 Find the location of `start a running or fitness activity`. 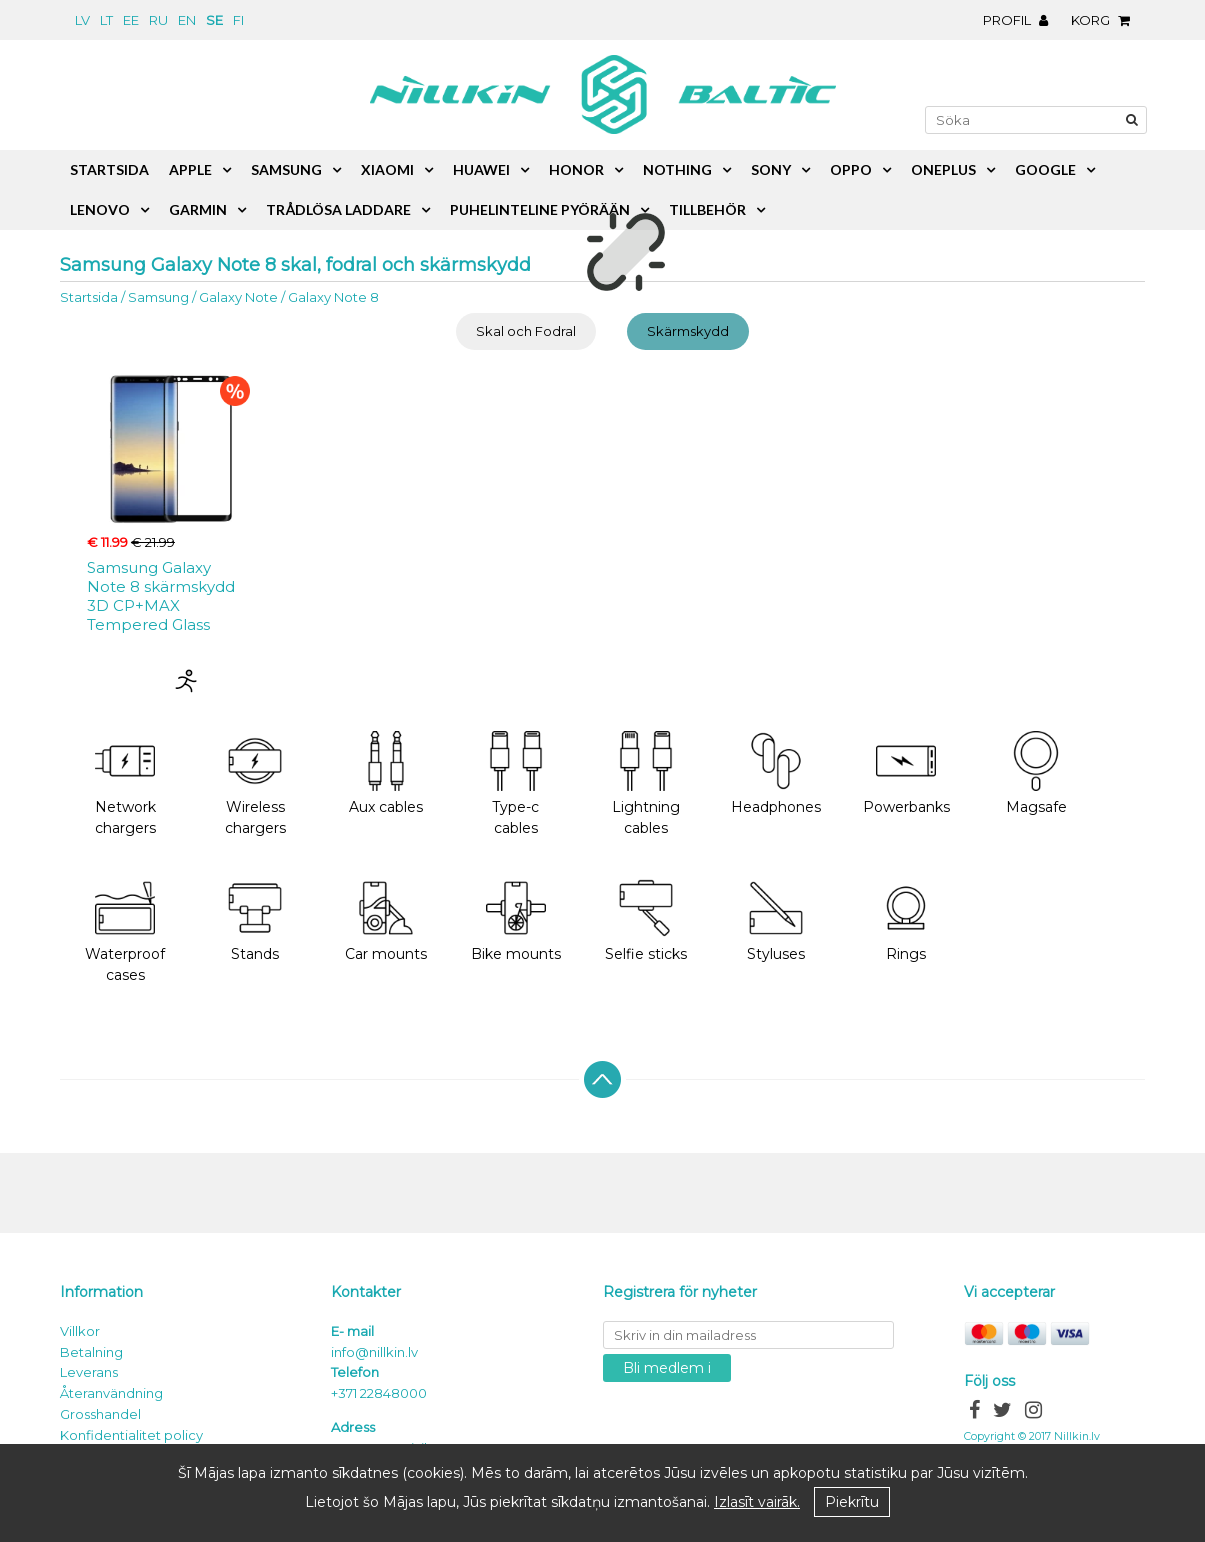

start a running or fitness activity is located at coordinates (186, 680).